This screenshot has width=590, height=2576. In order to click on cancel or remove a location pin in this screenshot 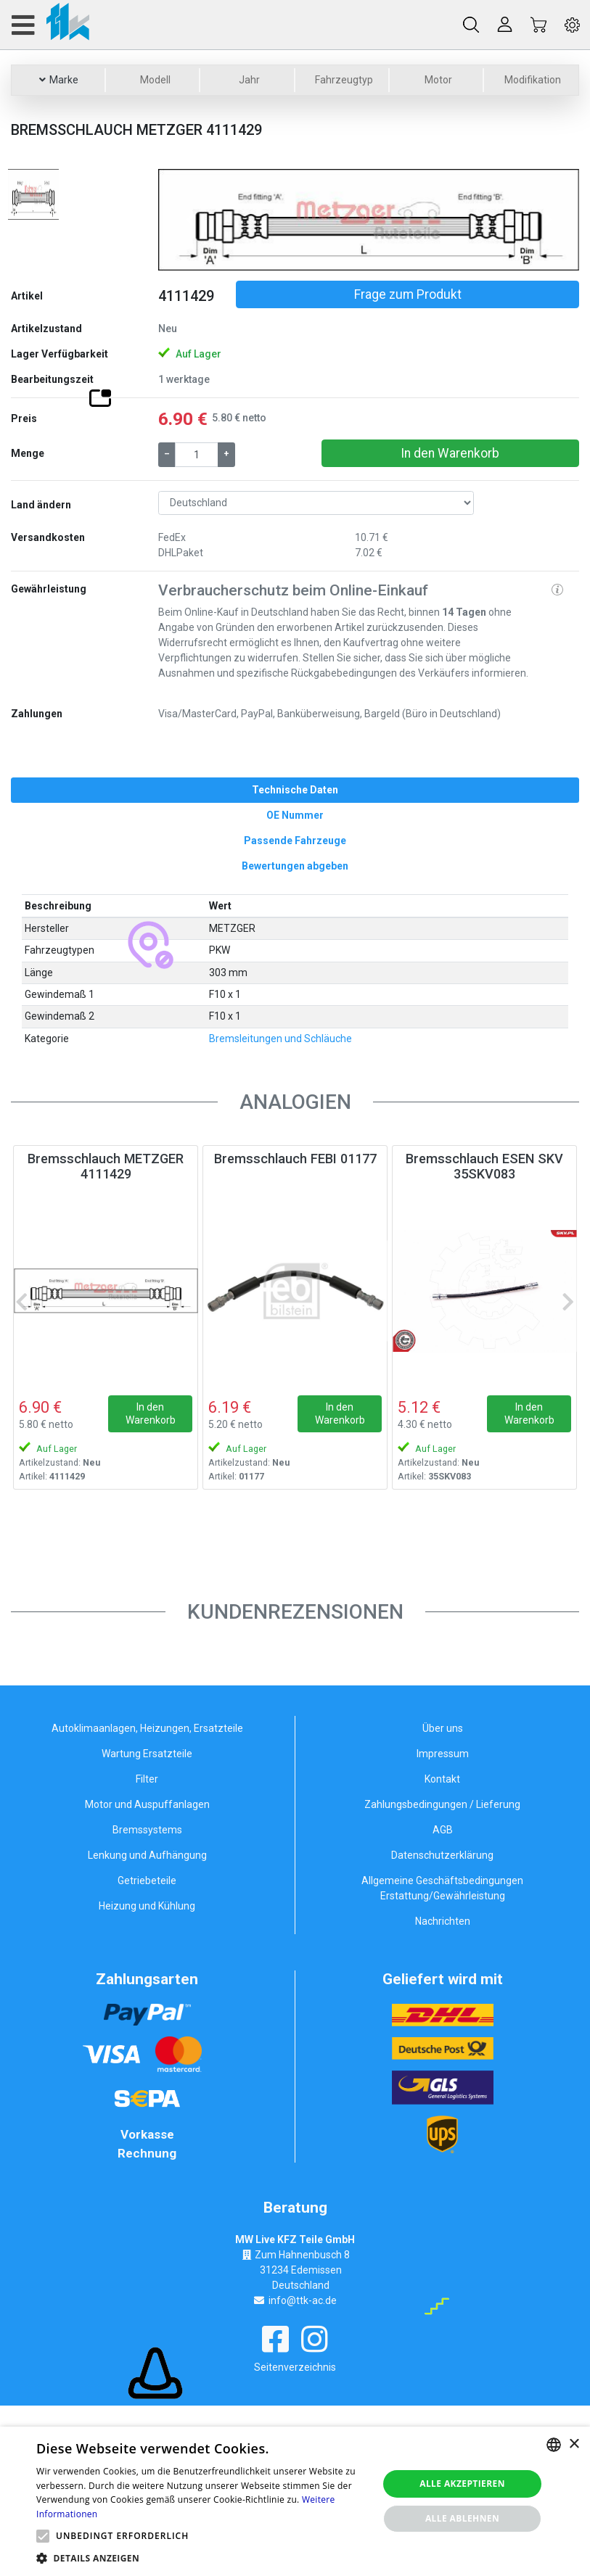, I will do `click(148, 944)`.